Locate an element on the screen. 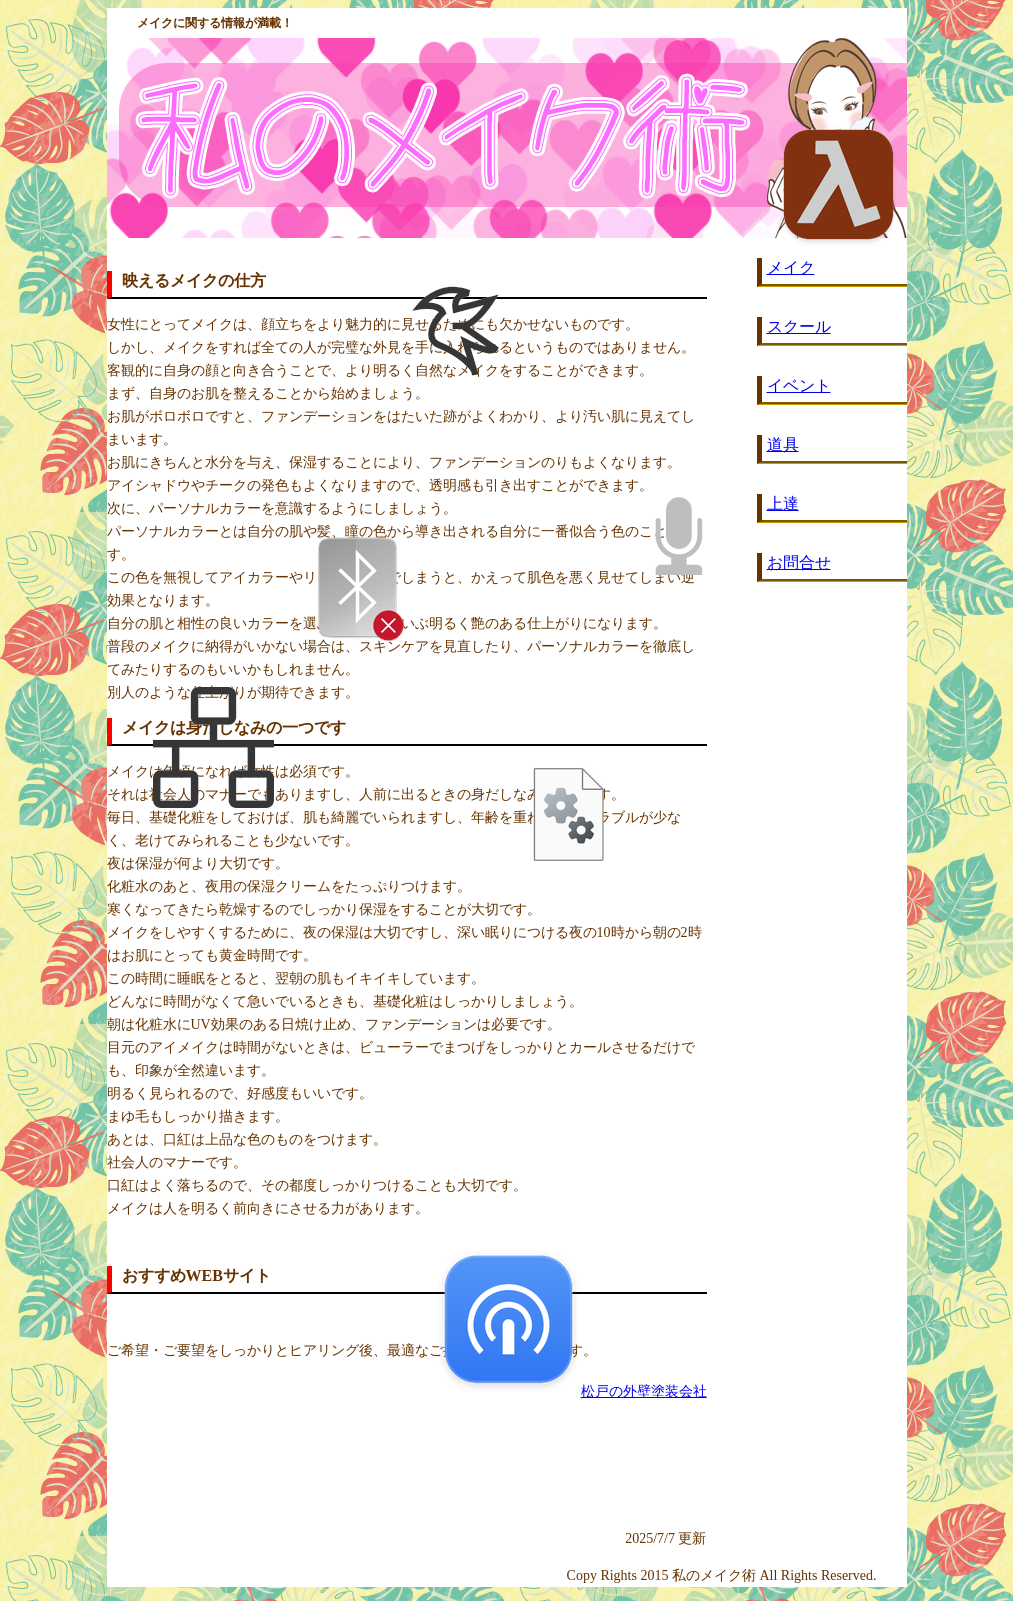 This screenshot has height=1601, width=1013. bluetooth connectivity is disabled is located at coordinates (357, 587).